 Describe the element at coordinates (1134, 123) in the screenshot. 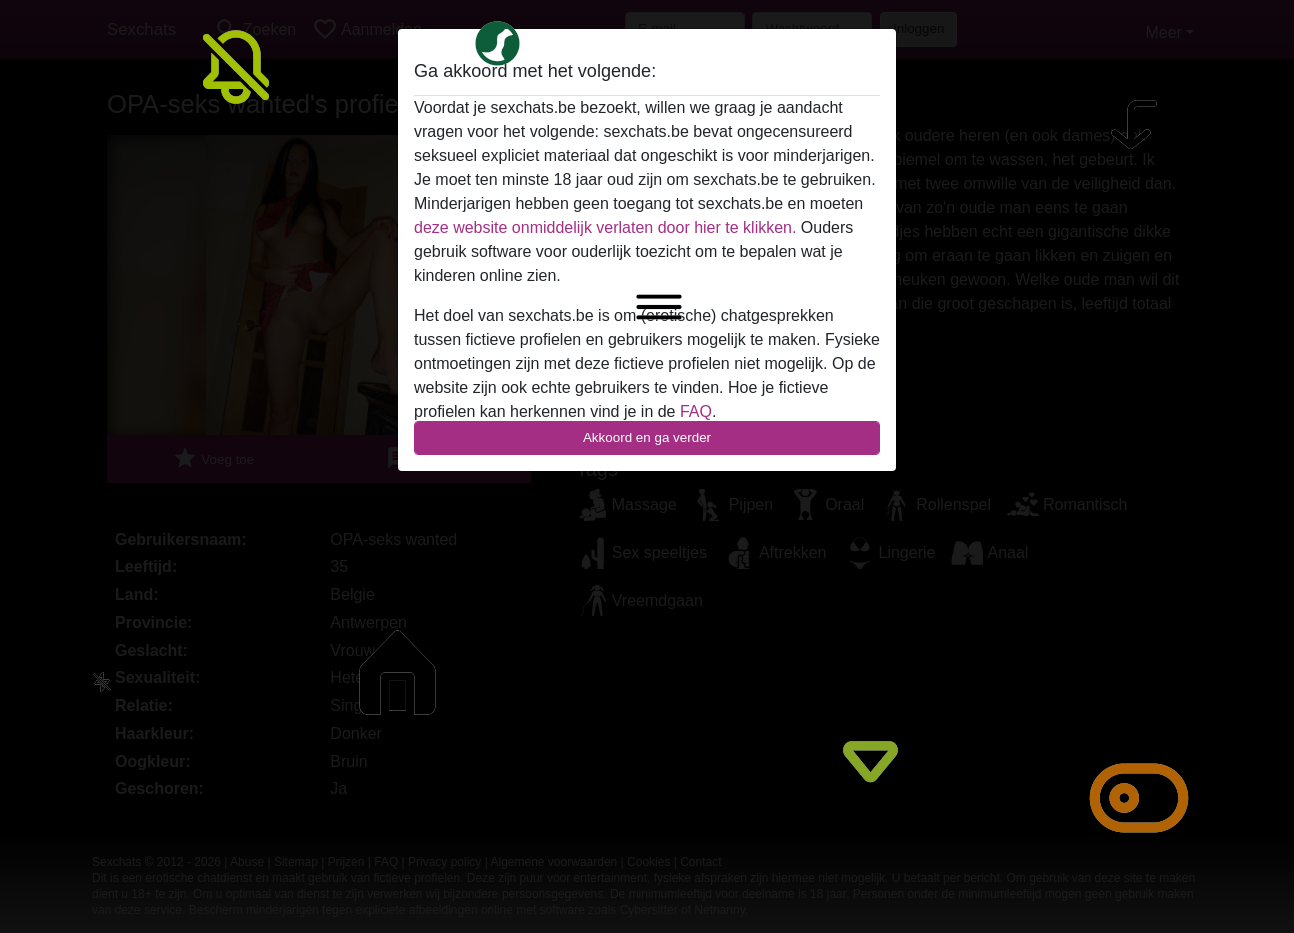

I see `go back and down in navigation` at that location.